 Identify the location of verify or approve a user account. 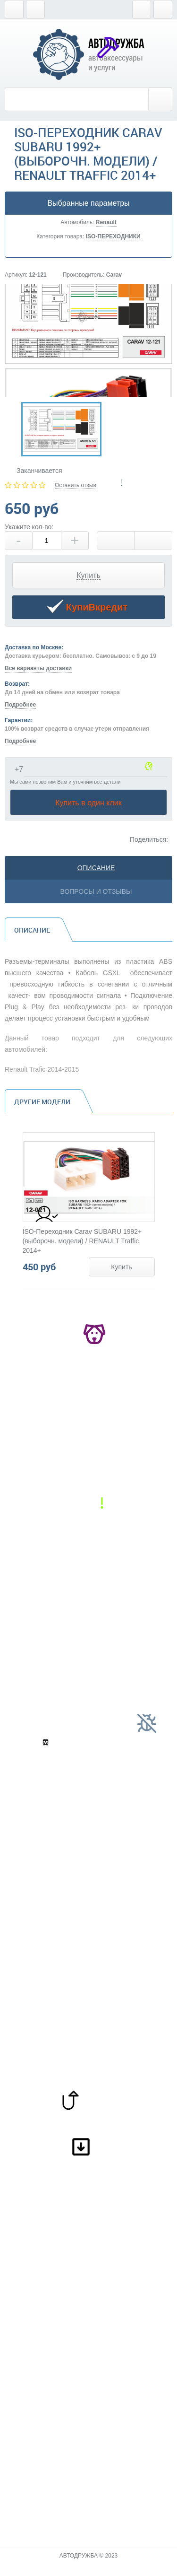
(46, 1214).